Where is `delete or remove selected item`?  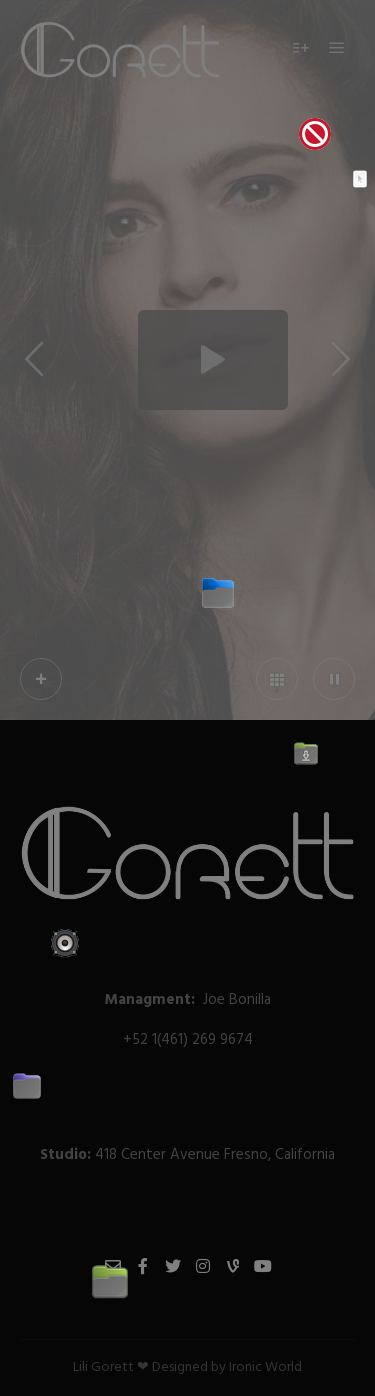
delete or remove selected item is located at coordinates (315, 134).